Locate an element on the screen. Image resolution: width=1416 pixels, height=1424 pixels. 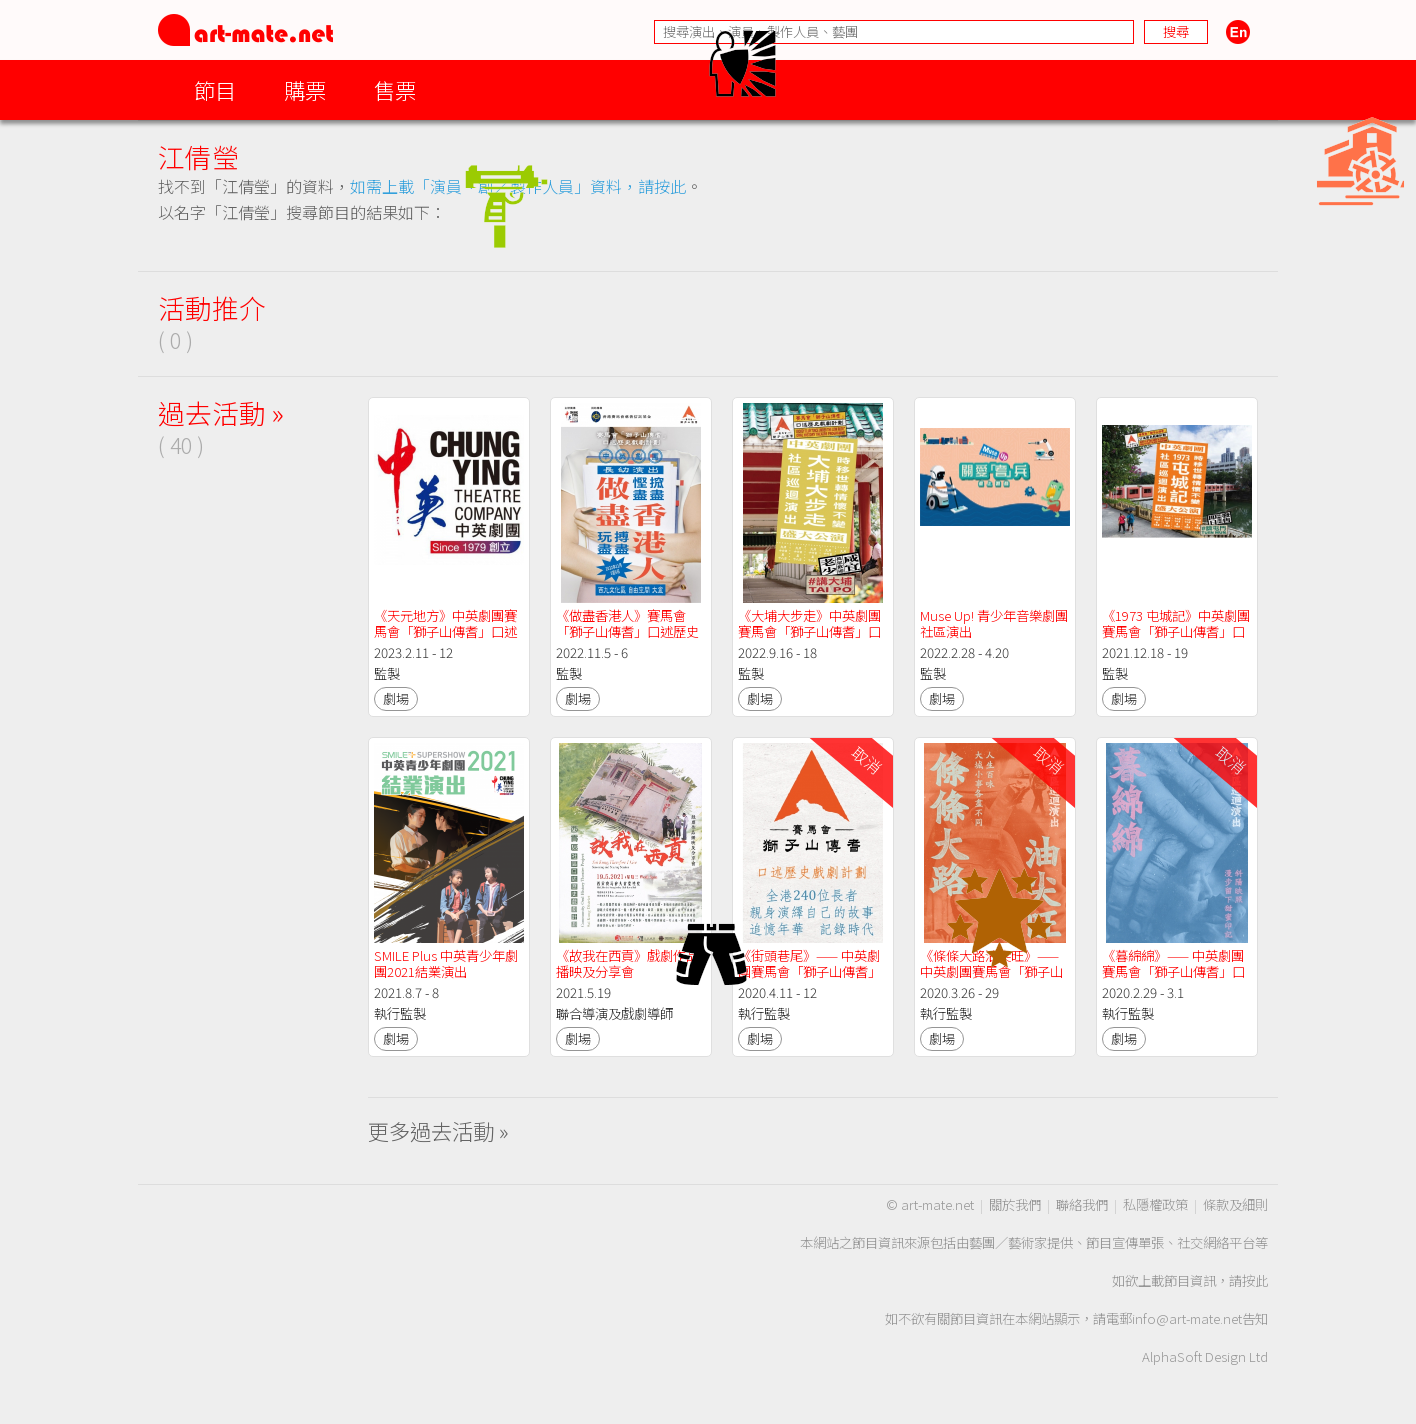
select uzi weapon in game inventory is located at coordinates (506, 206).